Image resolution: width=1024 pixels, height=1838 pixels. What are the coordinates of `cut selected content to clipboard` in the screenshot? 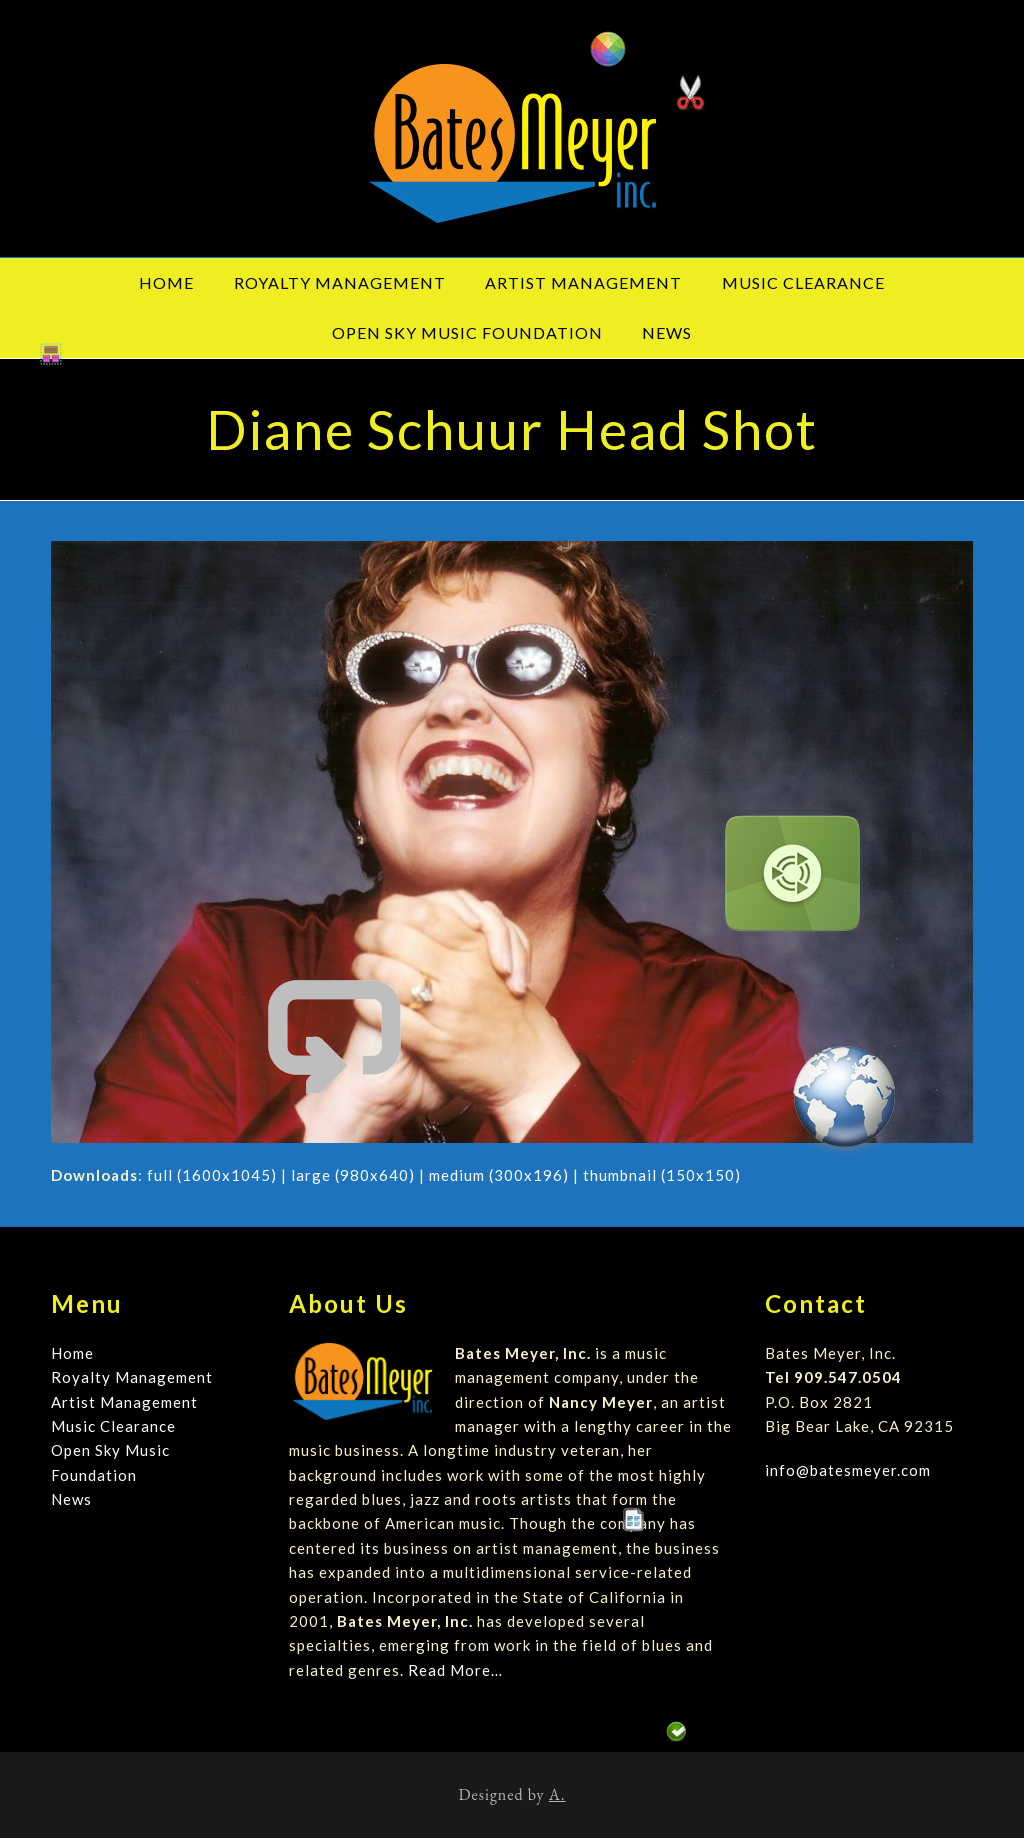 It's located at (690, 92).